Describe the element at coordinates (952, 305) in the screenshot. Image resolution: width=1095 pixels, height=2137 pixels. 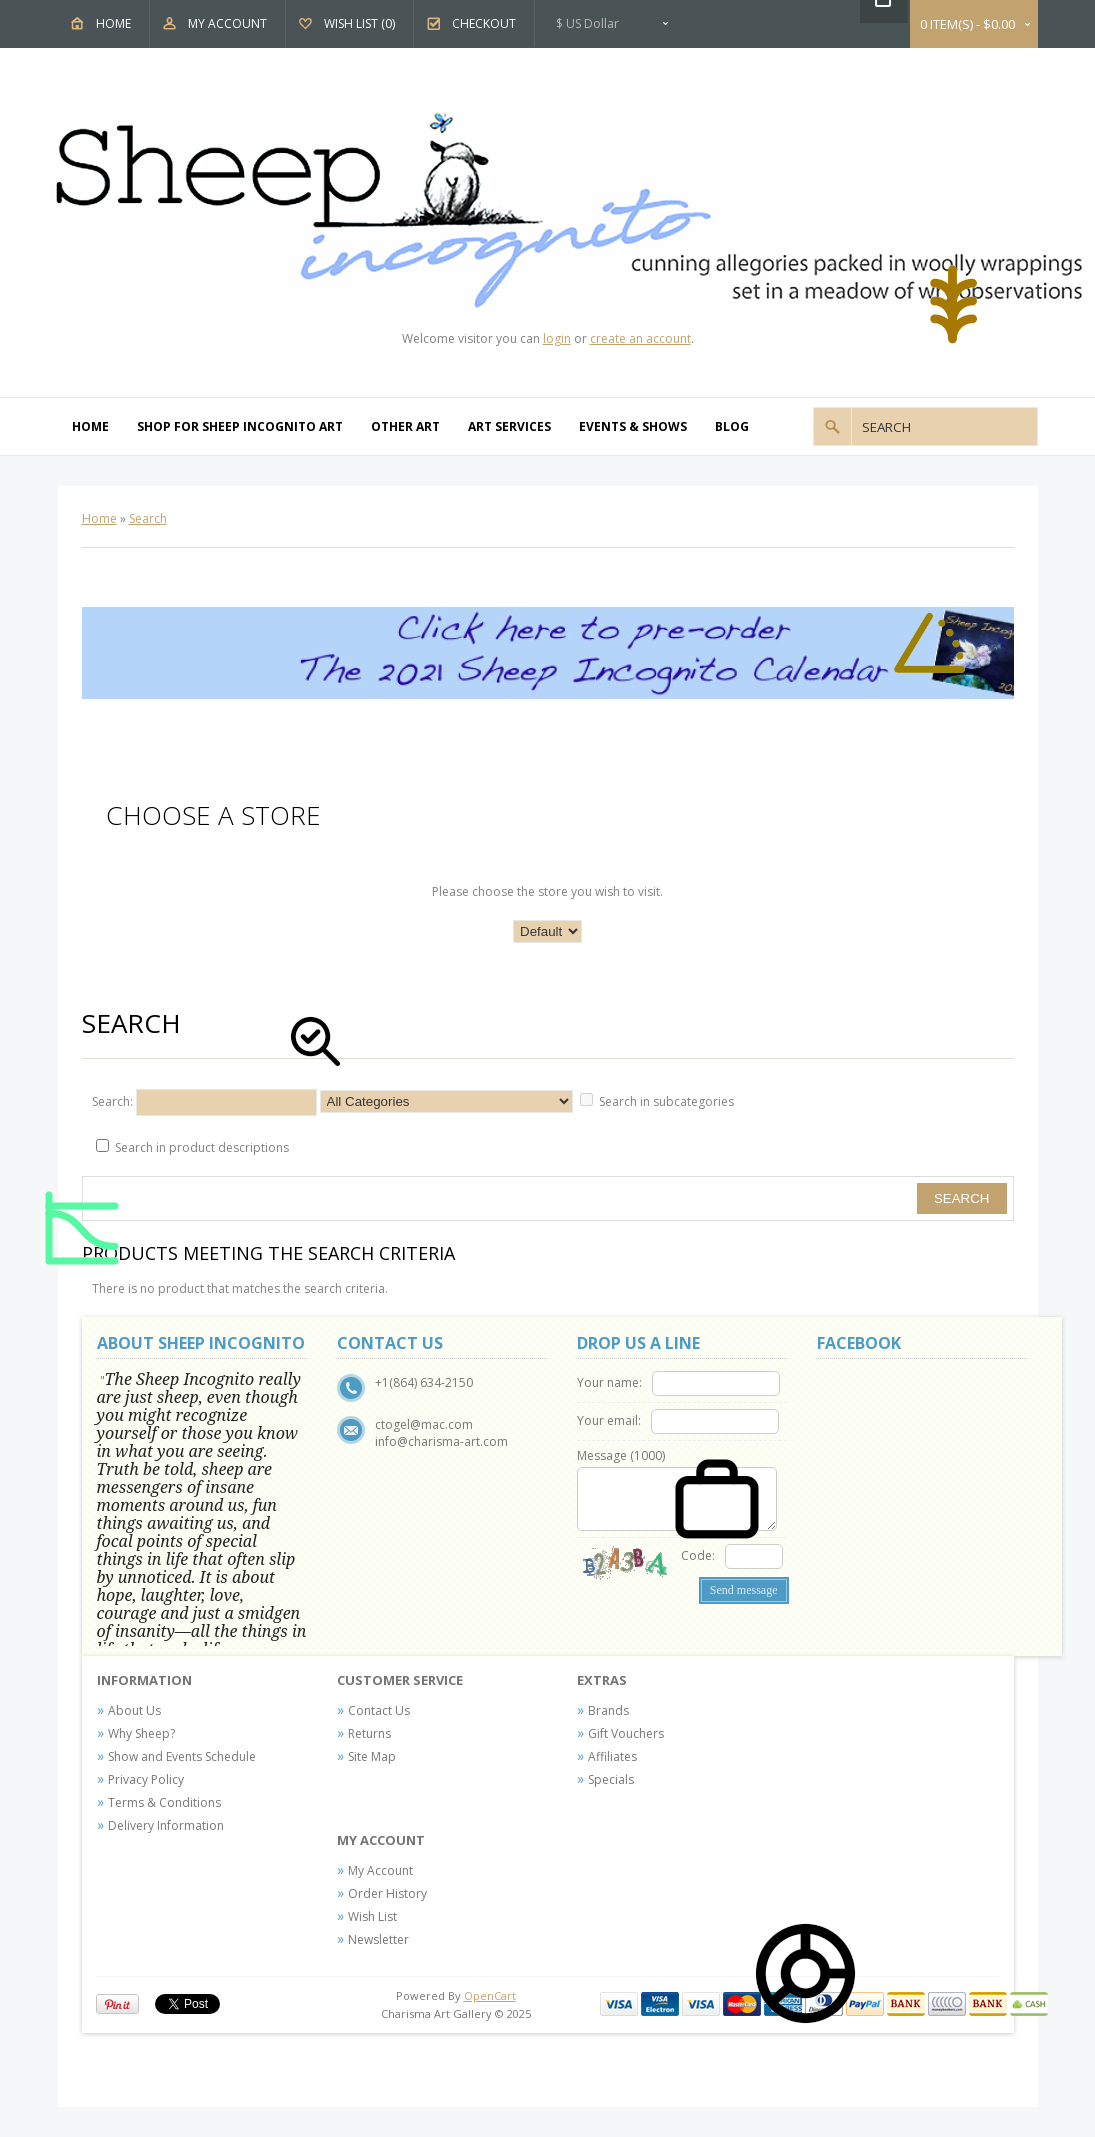
I see `view growth metrics or analytics` at that location.